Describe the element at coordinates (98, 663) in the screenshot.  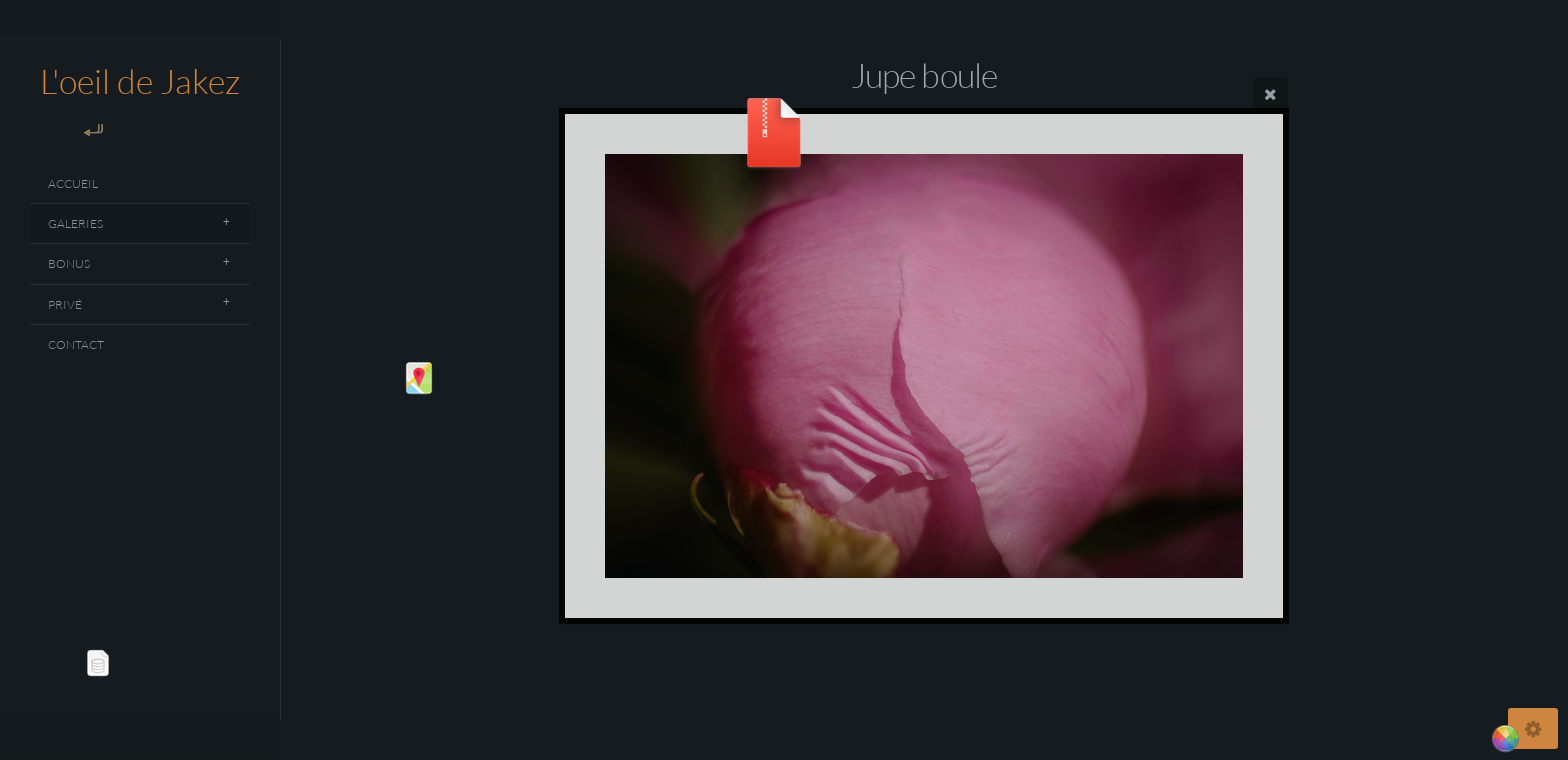
I see `open a database file` at that location.